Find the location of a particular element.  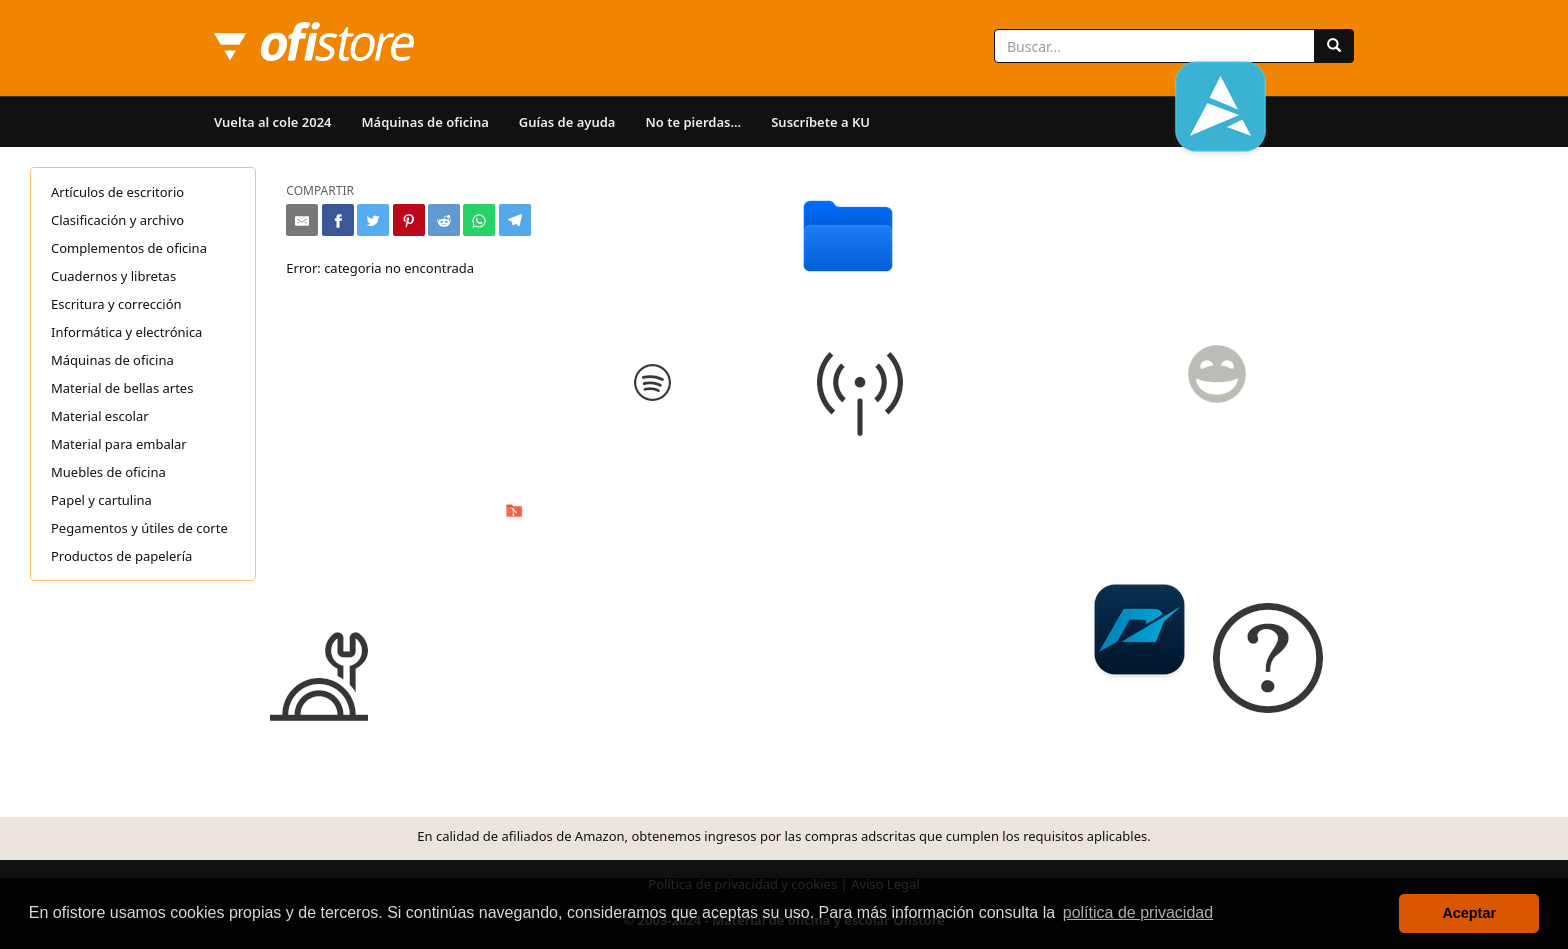

file is syncing to OneDrive cloud storage is located at coordinates (916, 770).